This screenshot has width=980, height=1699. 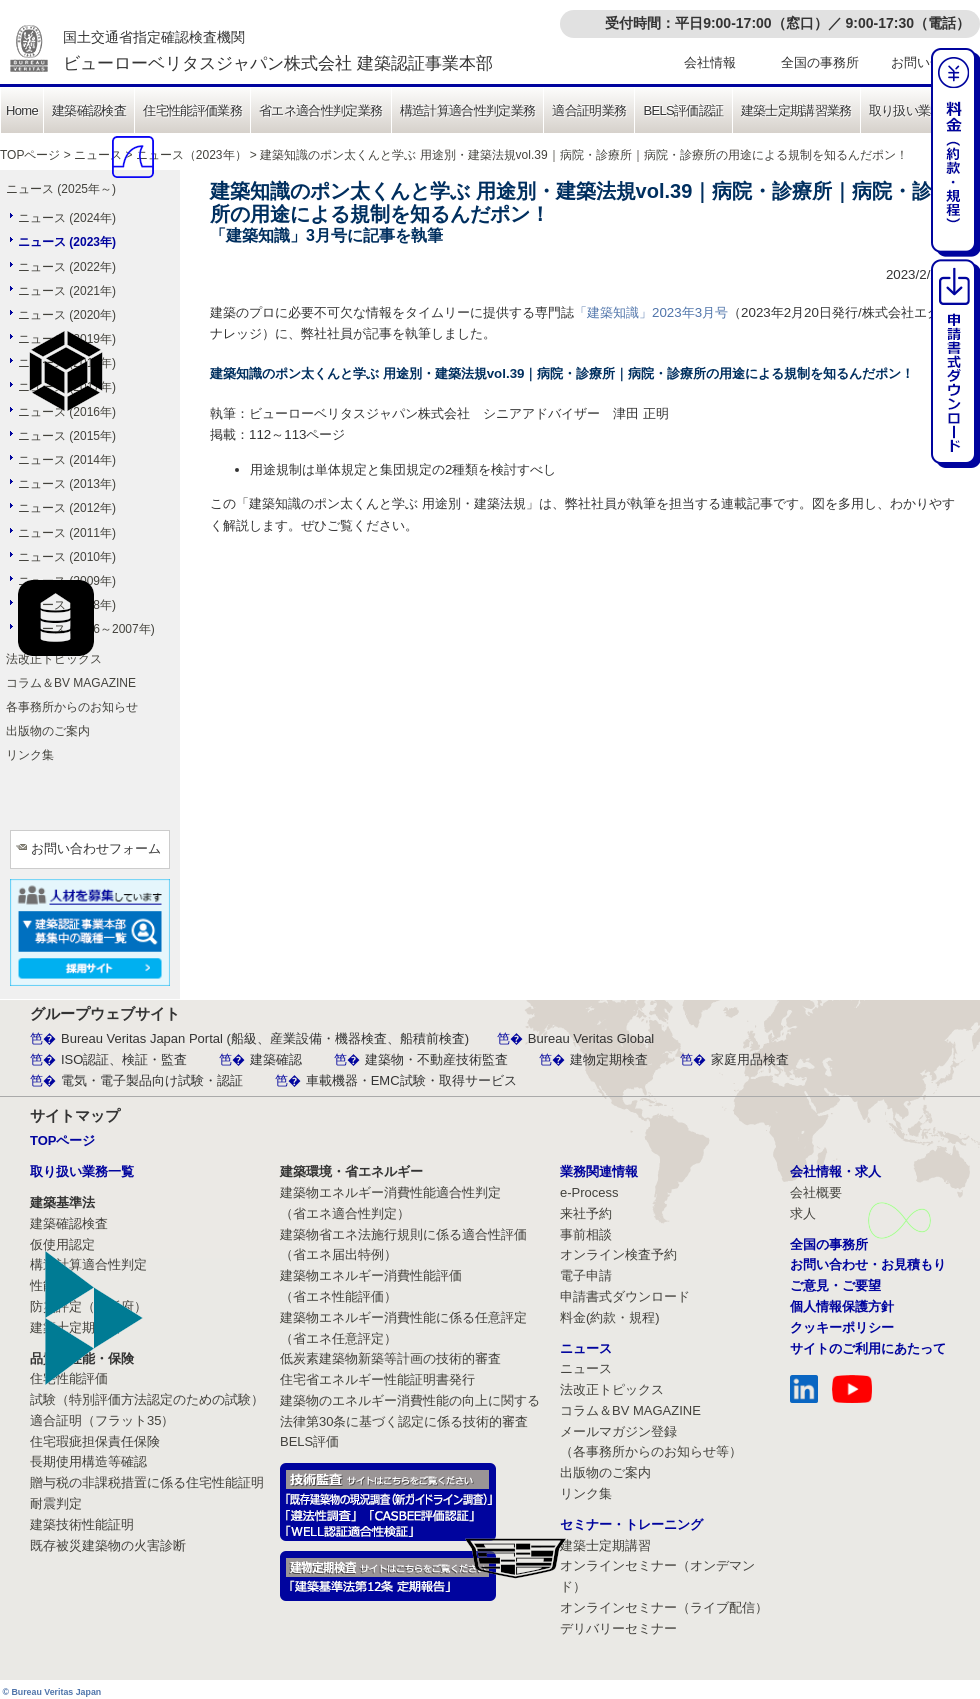 What do you see at coordinates (94, 1318) in the screenshot?
I see `open the PeerTube app` at bounding box center [94, 1318].